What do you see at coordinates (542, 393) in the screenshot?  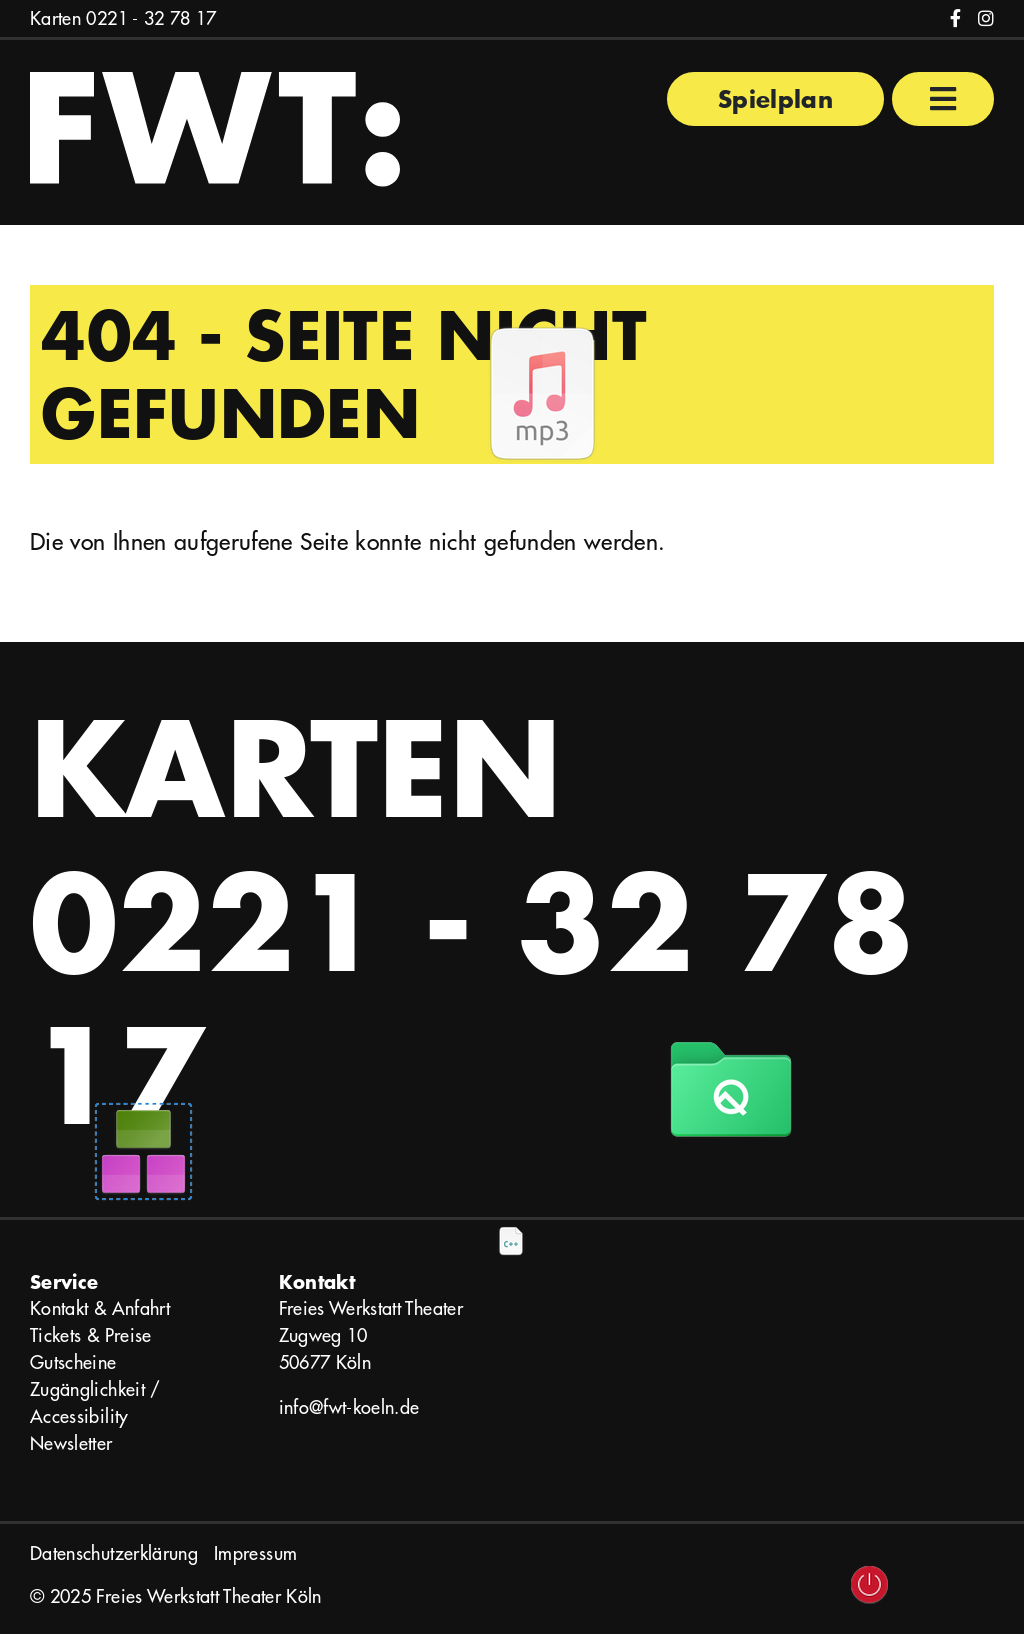 I see `an mp3 audio file` at bounding box center [542, 393].